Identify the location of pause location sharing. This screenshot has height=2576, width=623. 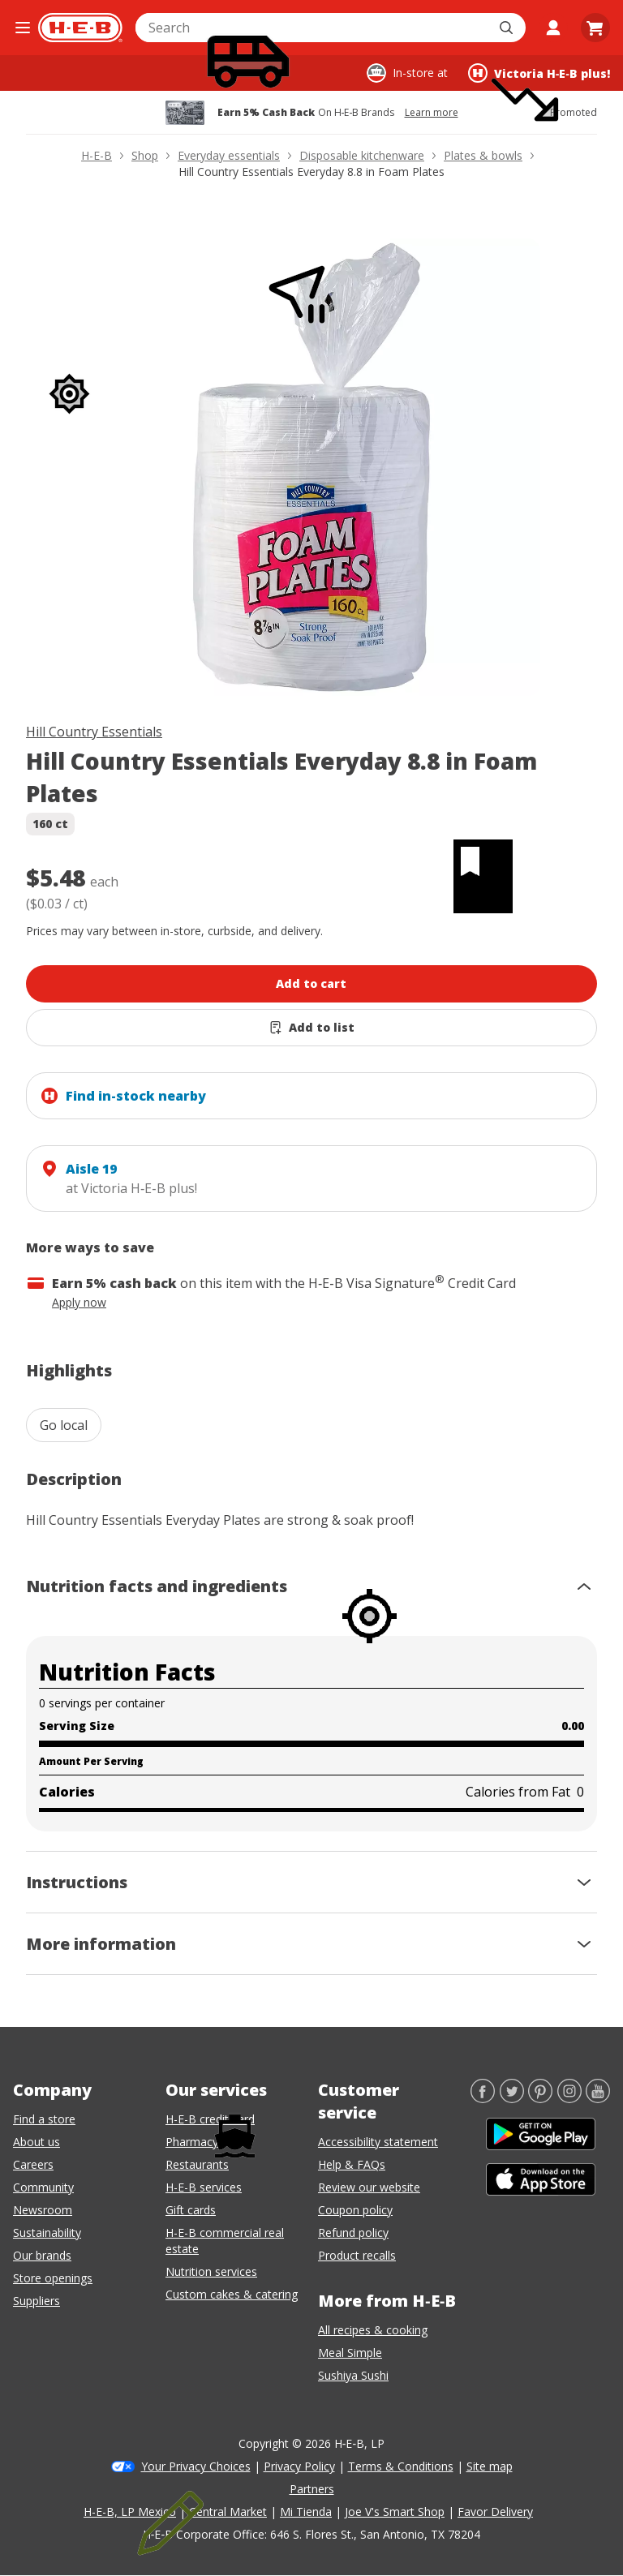
(297, 293).